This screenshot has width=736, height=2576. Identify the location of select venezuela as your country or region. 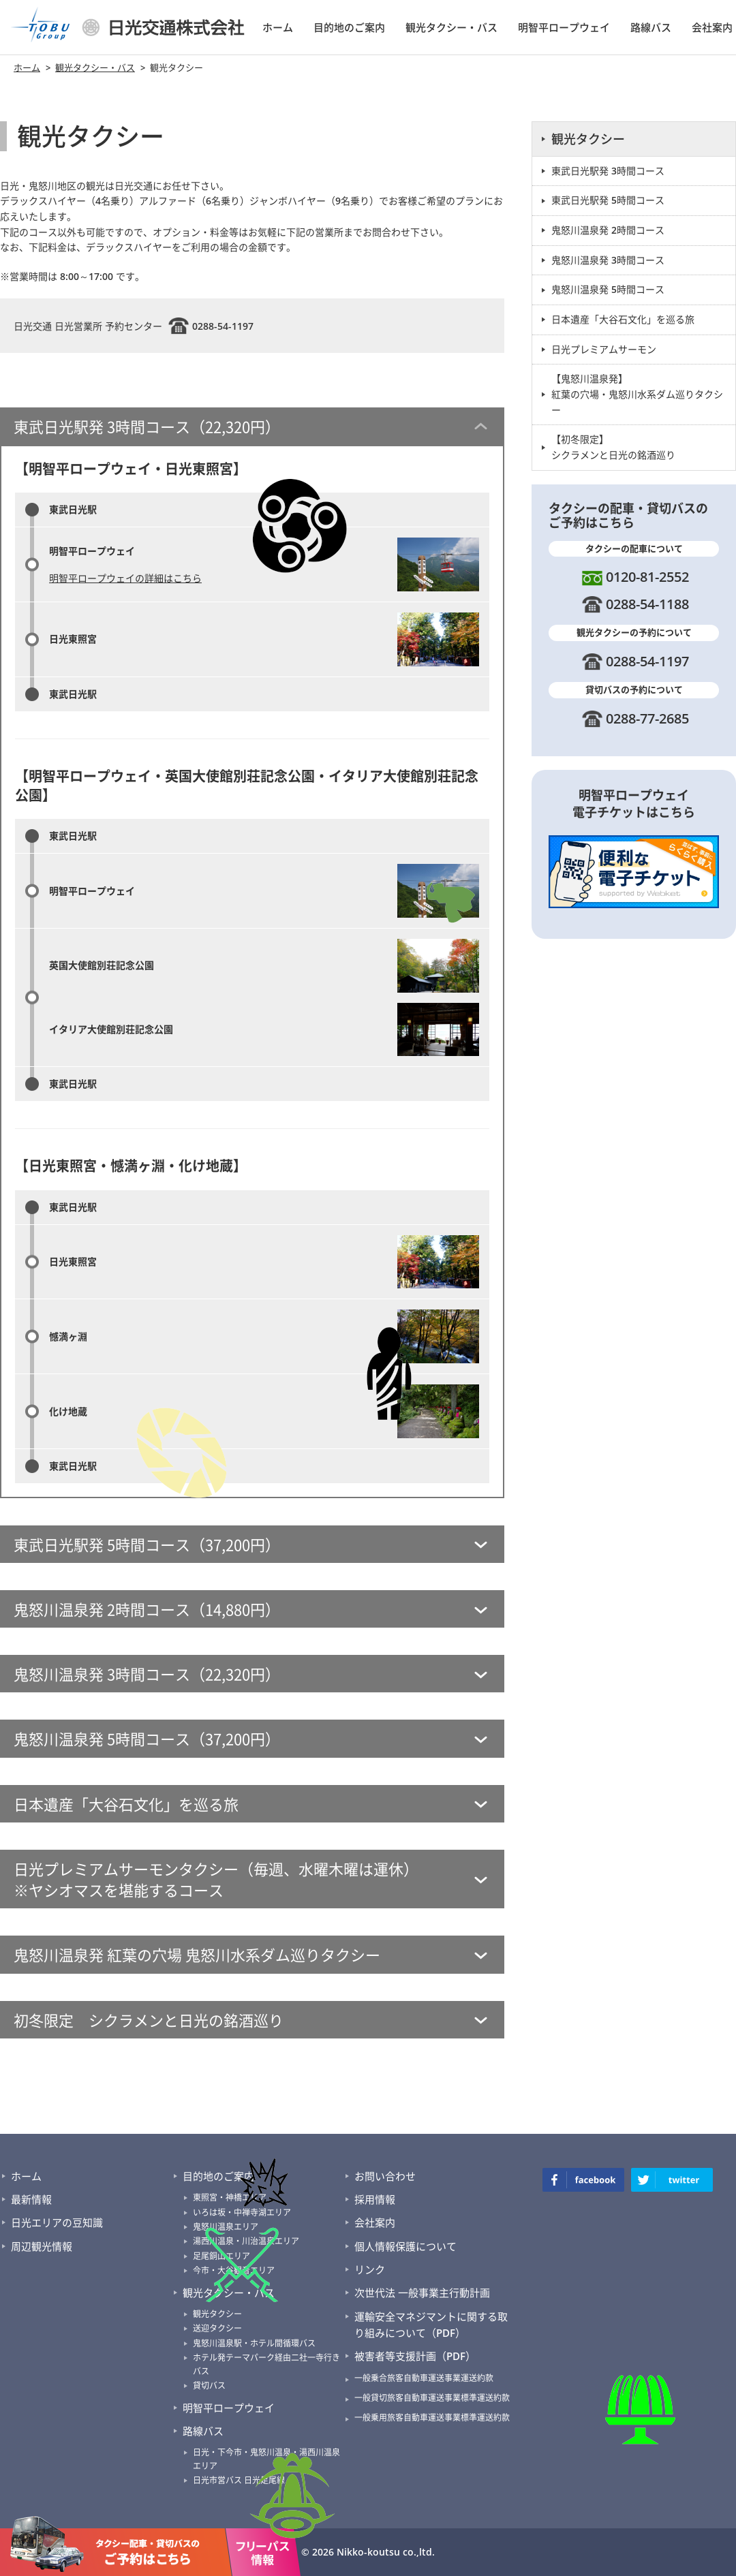
(450, 902).